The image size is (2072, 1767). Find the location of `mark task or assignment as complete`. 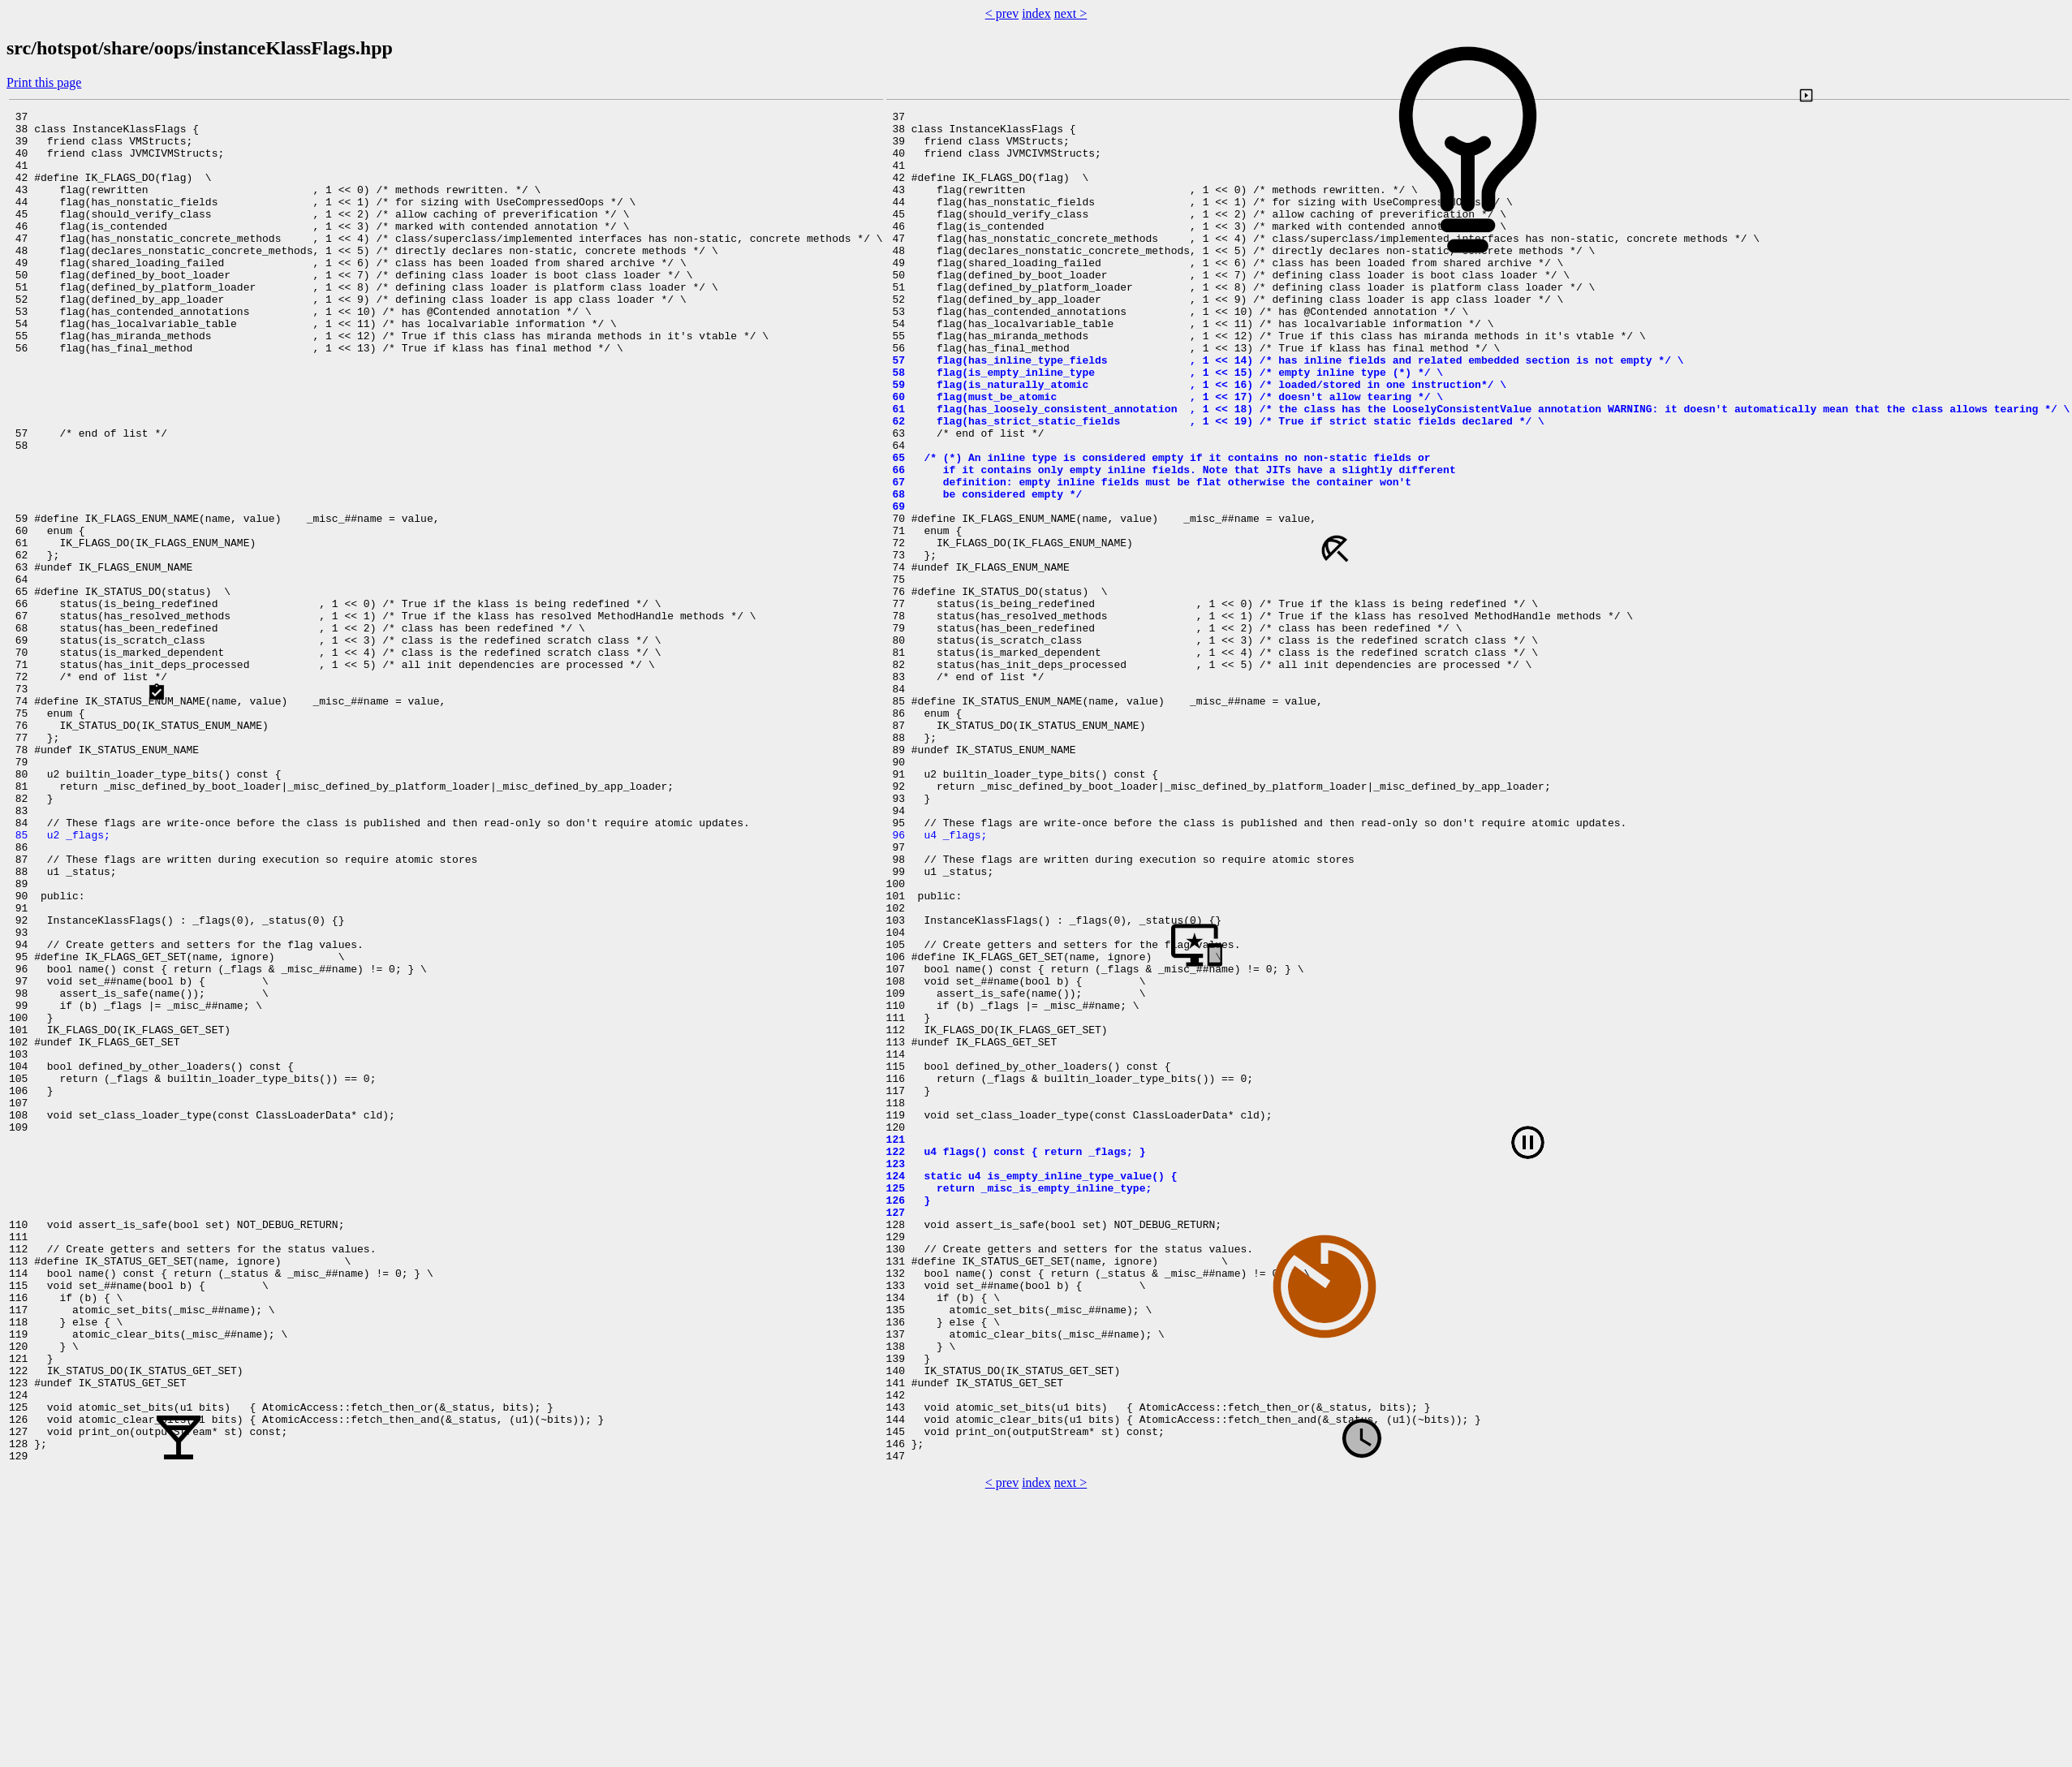

mark task or assignment as complete is located at coordinates (157, 692).